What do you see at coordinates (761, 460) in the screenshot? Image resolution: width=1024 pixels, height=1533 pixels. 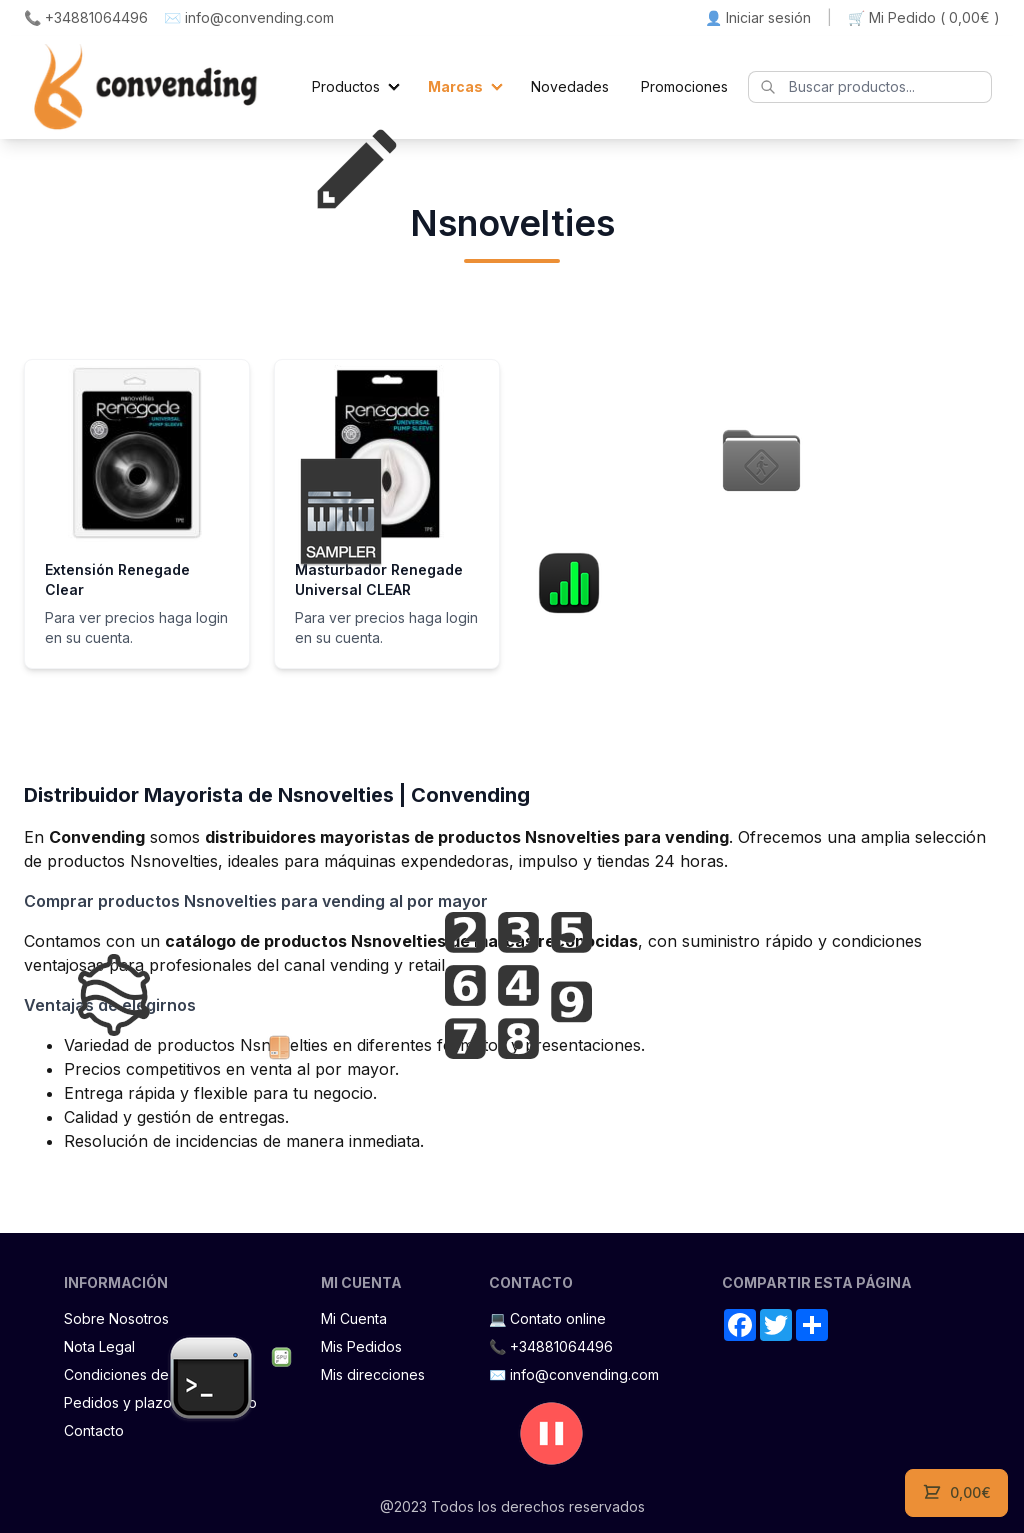 I see `access public or shared folder` at bounding box center [761, 460].